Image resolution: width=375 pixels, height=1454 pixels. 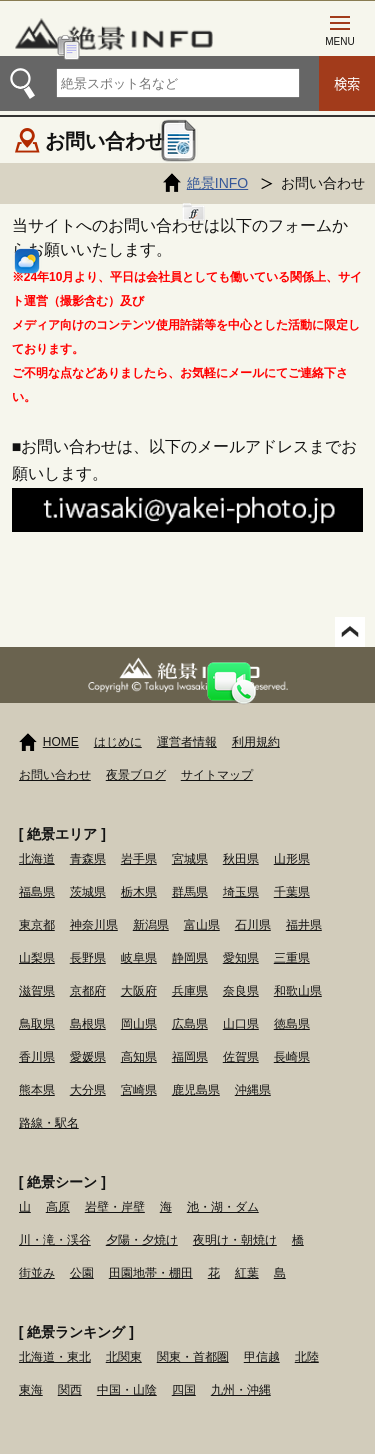 I want to click on open FaceTime to start a video or audio call, so click(x=230, y=682).